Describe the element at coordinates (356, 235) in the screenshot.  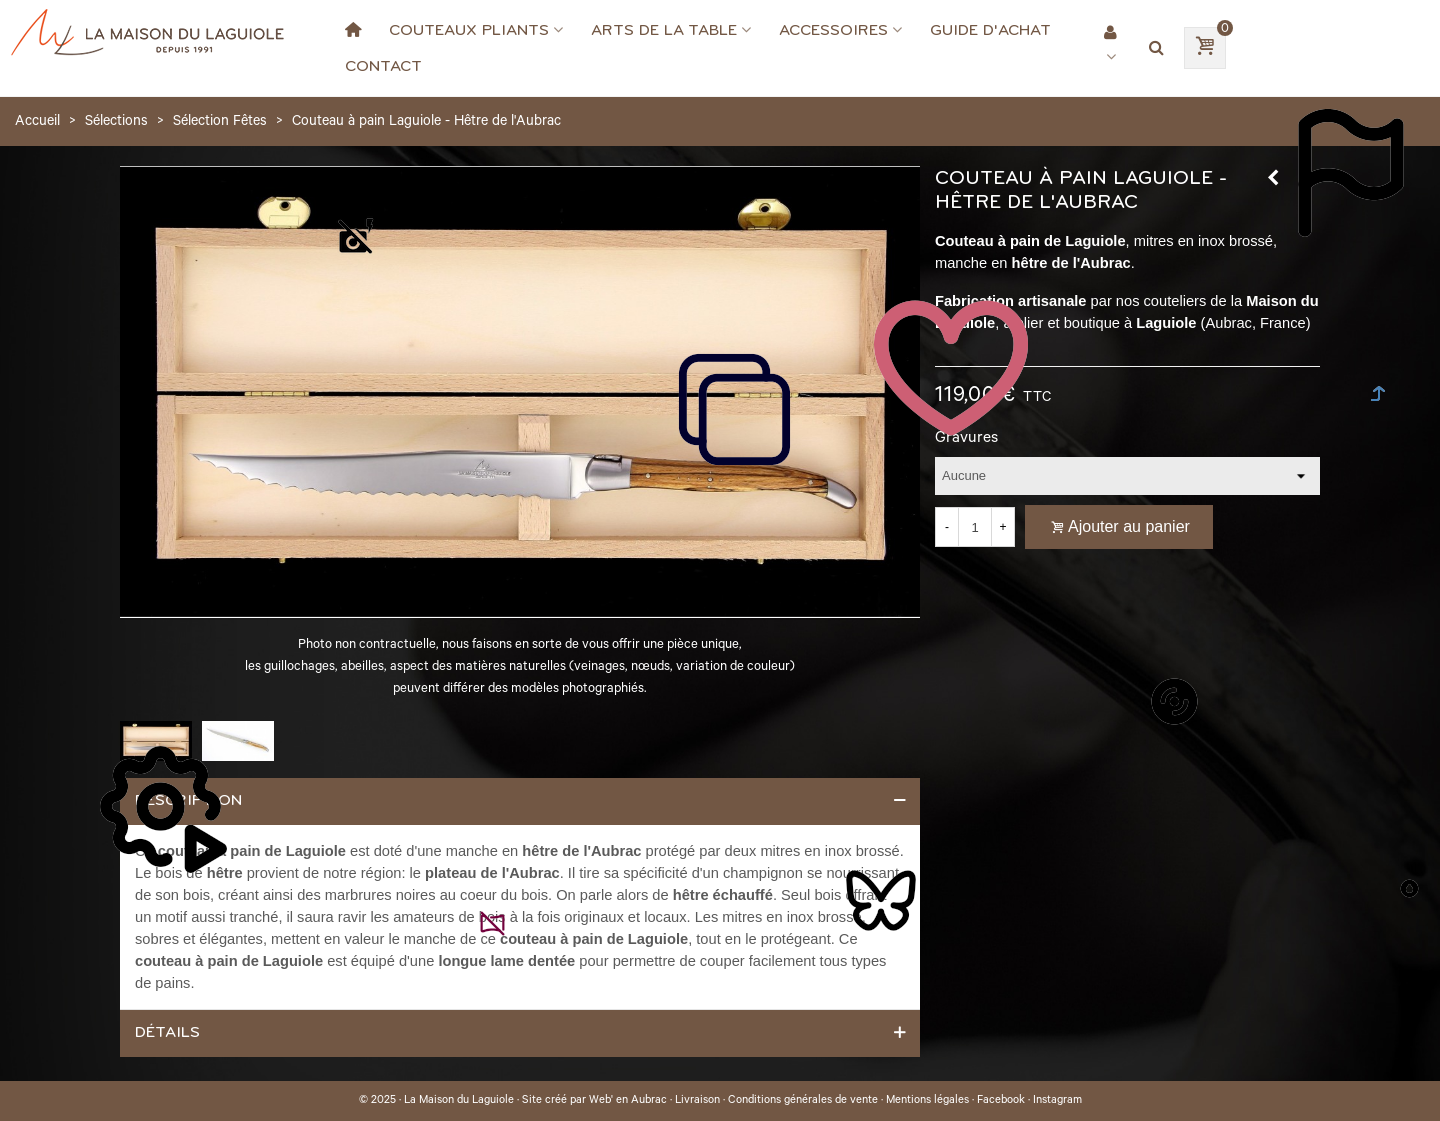
I see `camera flash is disabled` at that location.